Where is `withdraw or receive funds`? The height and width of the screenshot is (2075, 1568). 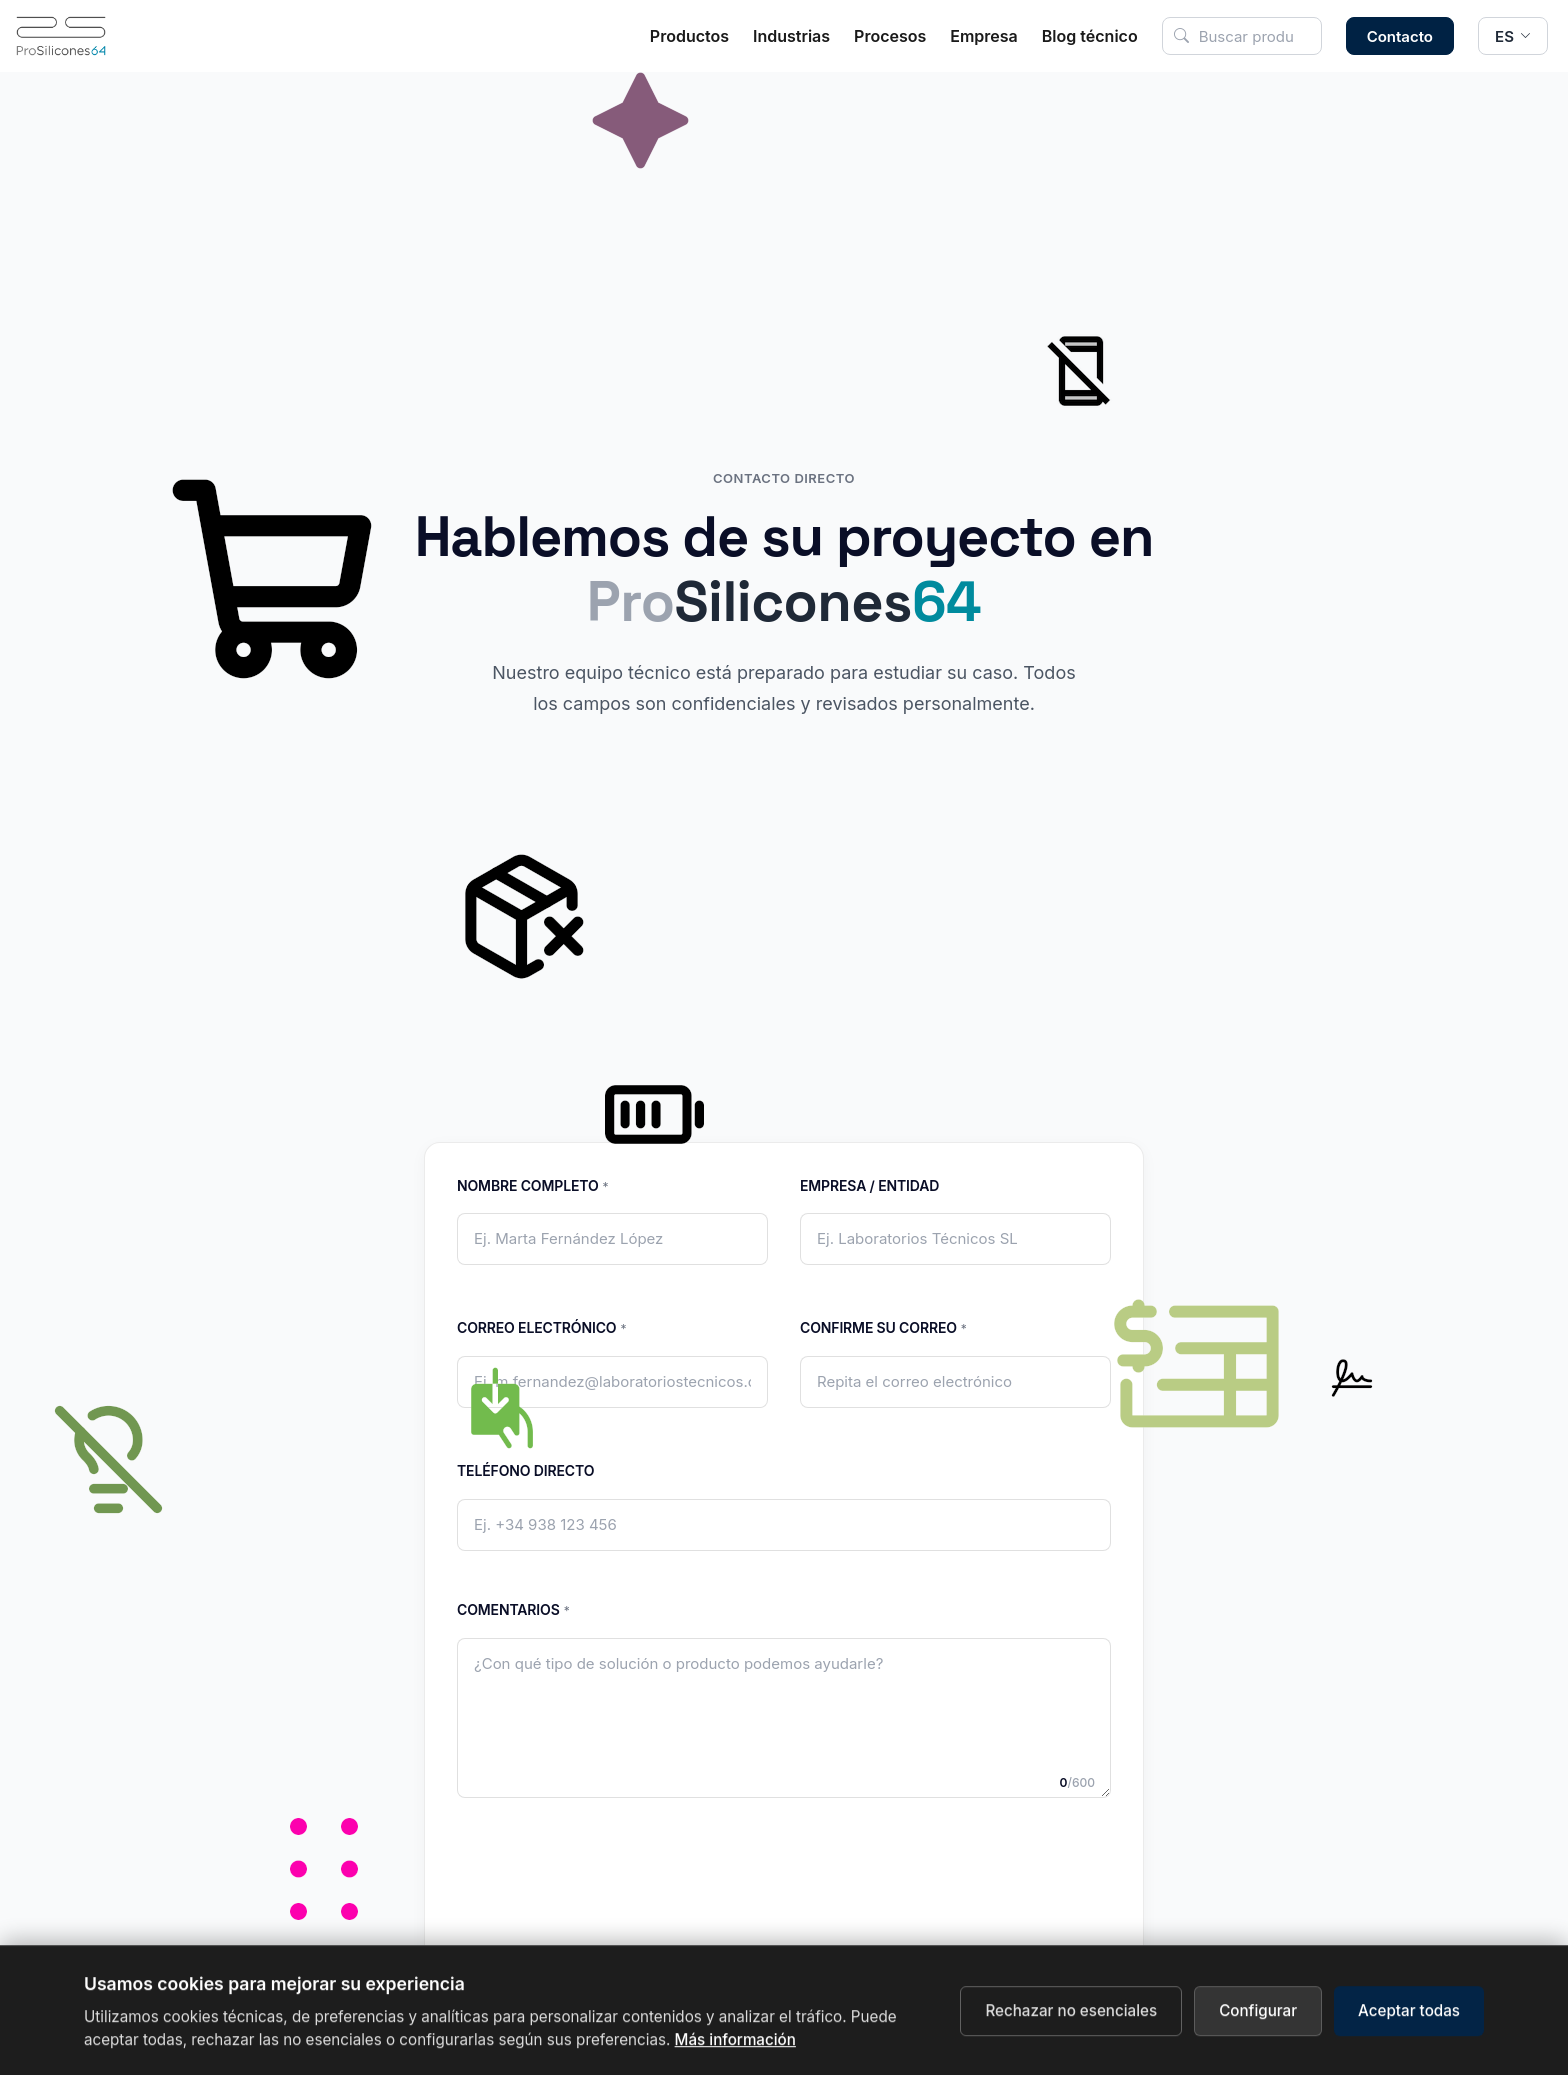
withdraw or receive funds is located at coordinates (498, 1408).